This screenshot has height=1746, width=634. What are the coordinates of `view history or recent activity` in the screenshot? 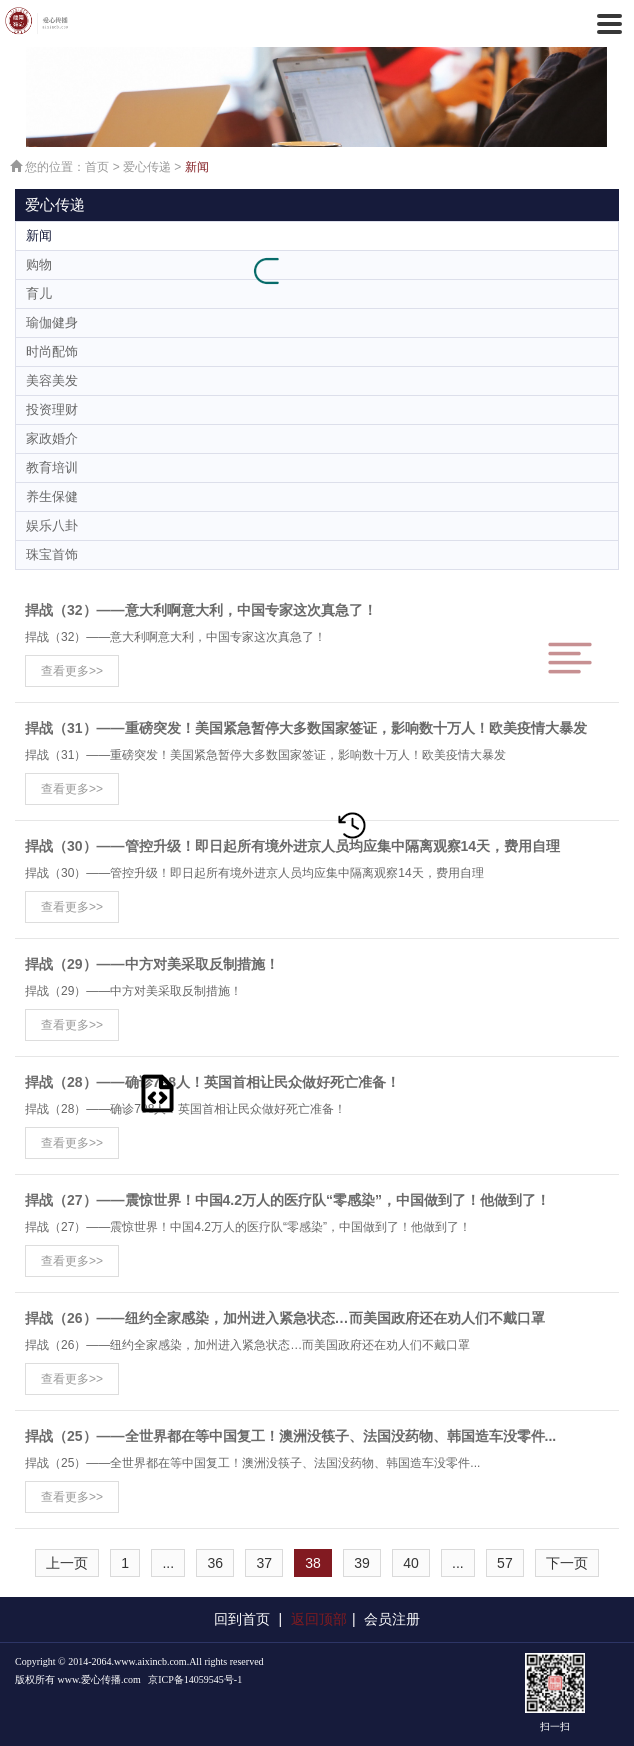 It's located at (352, 825).